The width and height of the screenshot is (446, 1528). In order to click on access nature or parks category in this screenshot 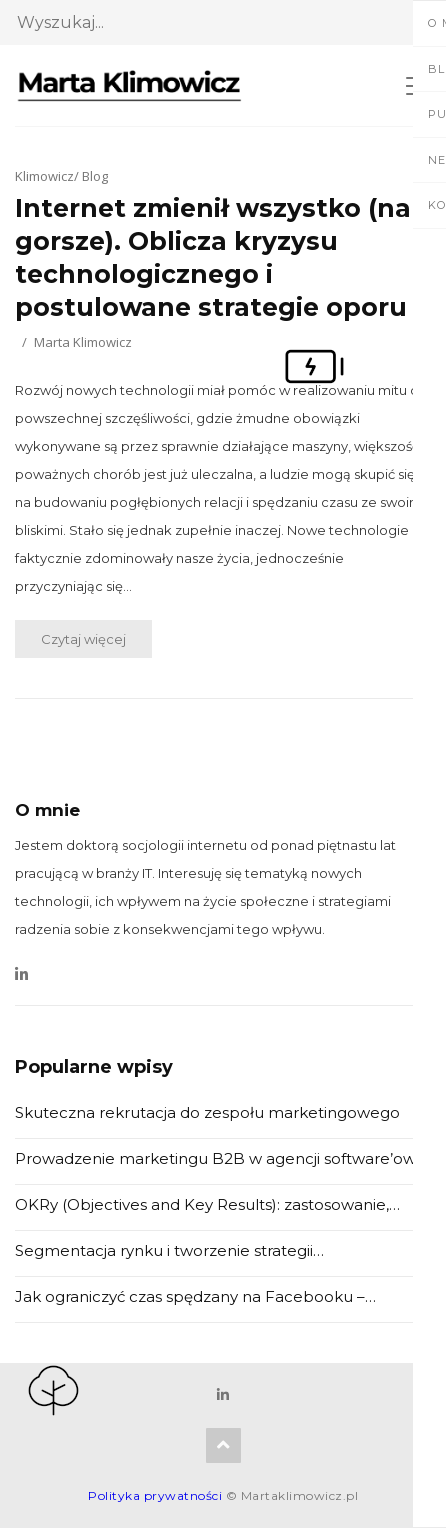, I will do `click(53, 1390)`.